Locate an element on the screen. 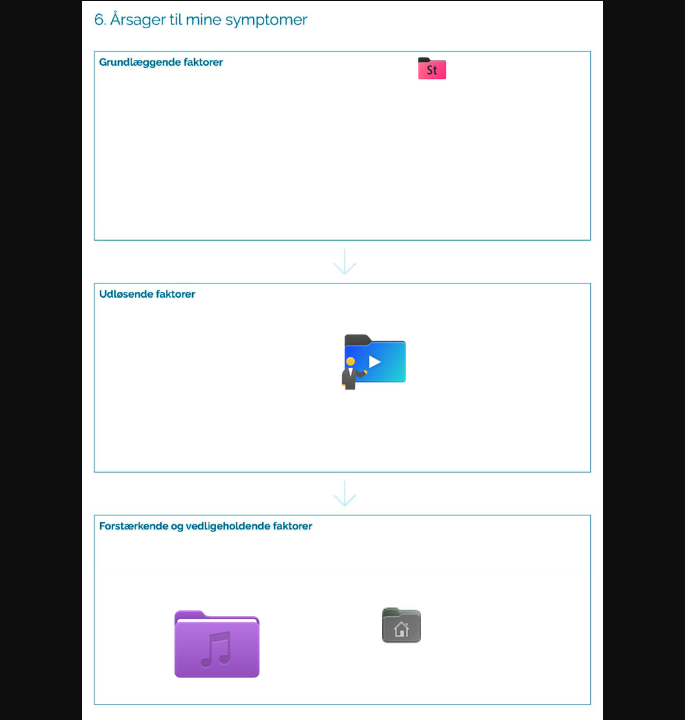  access your home folder is located at coordinates (401, 624).